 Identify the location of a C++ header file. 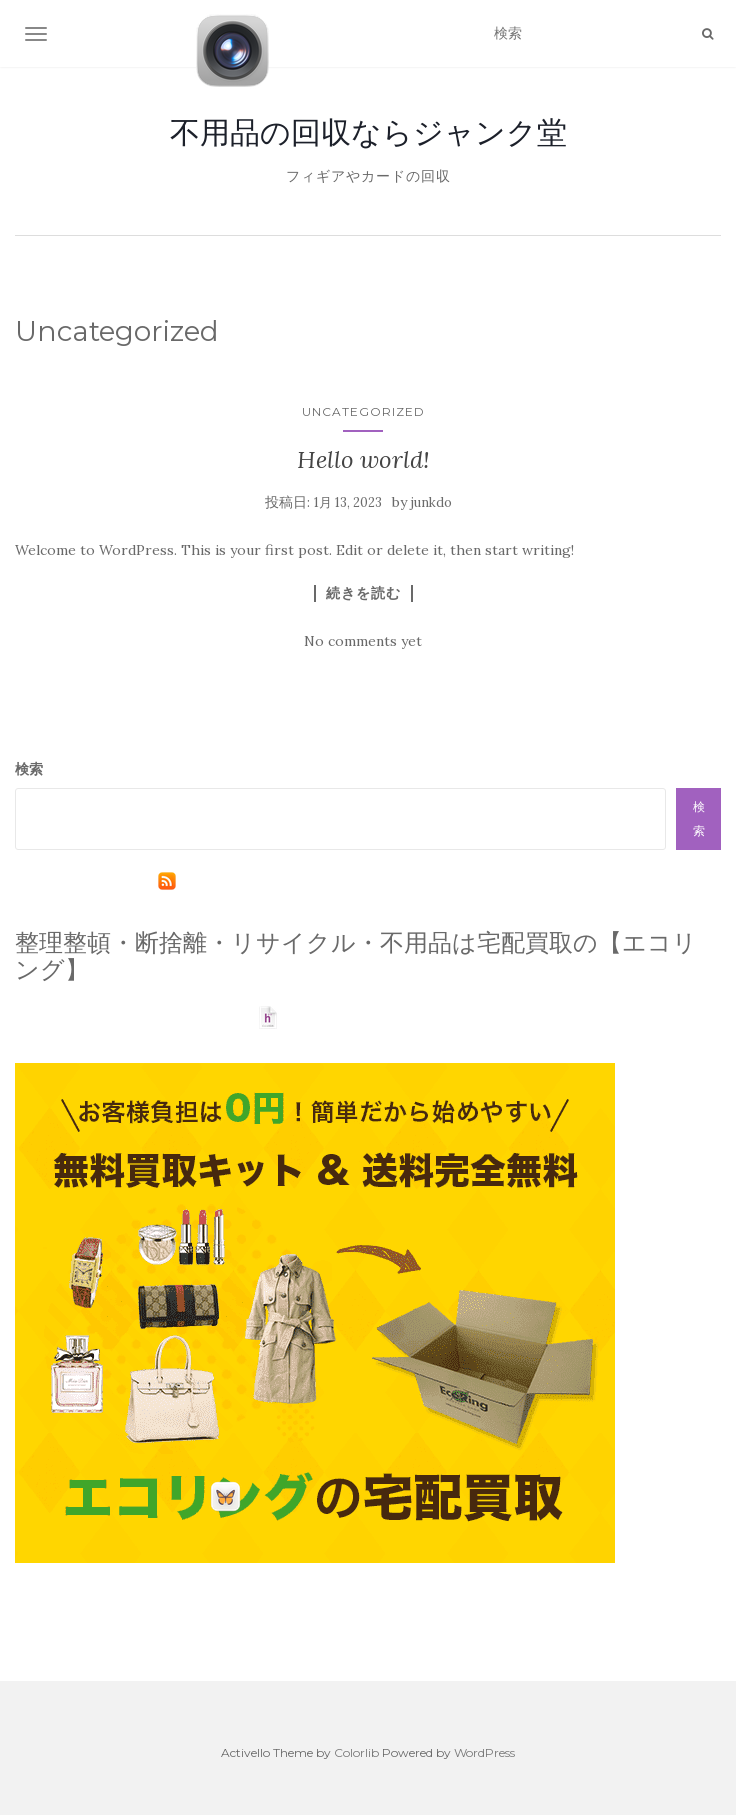
(268, 1018).